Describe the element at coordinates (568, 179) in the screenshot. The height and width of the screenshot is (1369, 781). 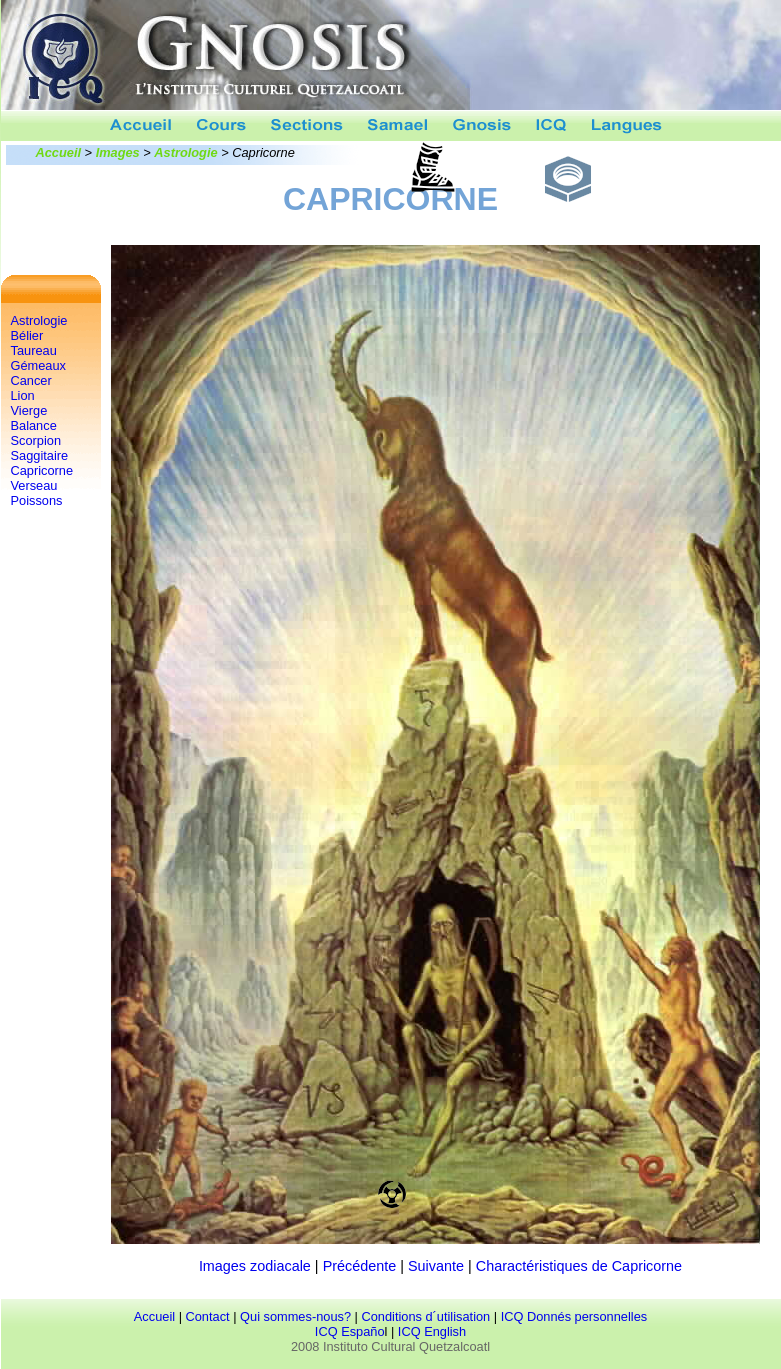
I see `access hardware or mechanical settings` at that location.